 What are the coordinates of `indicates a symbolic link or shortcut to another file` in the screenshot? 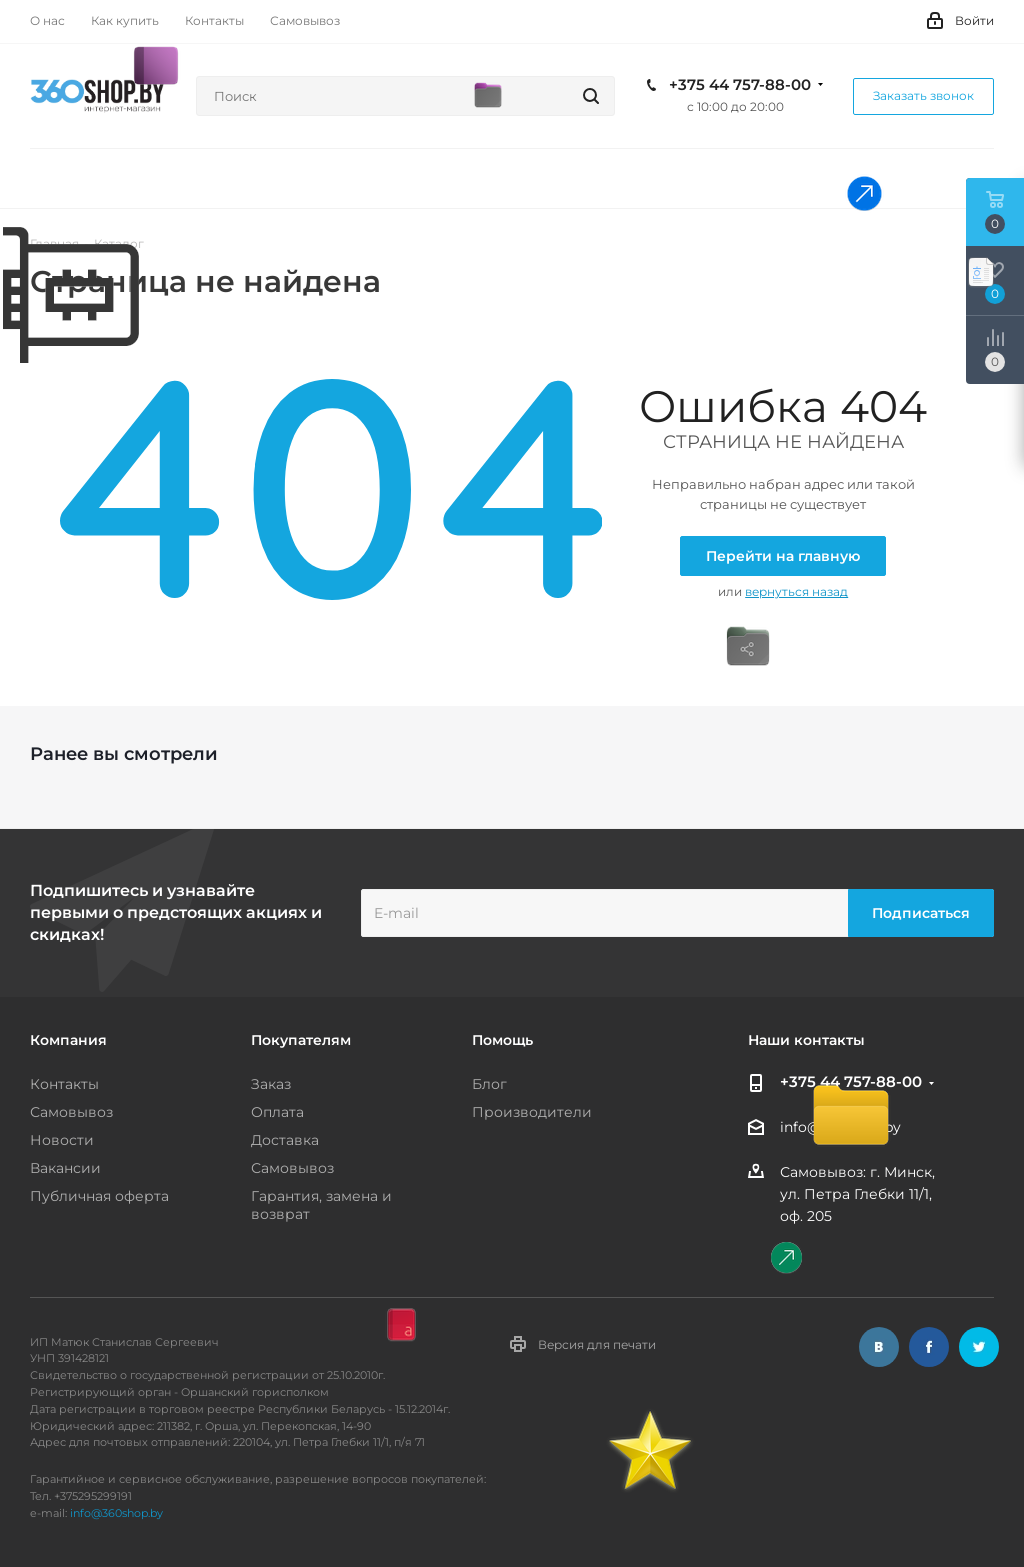 It's located at (786, 1257).